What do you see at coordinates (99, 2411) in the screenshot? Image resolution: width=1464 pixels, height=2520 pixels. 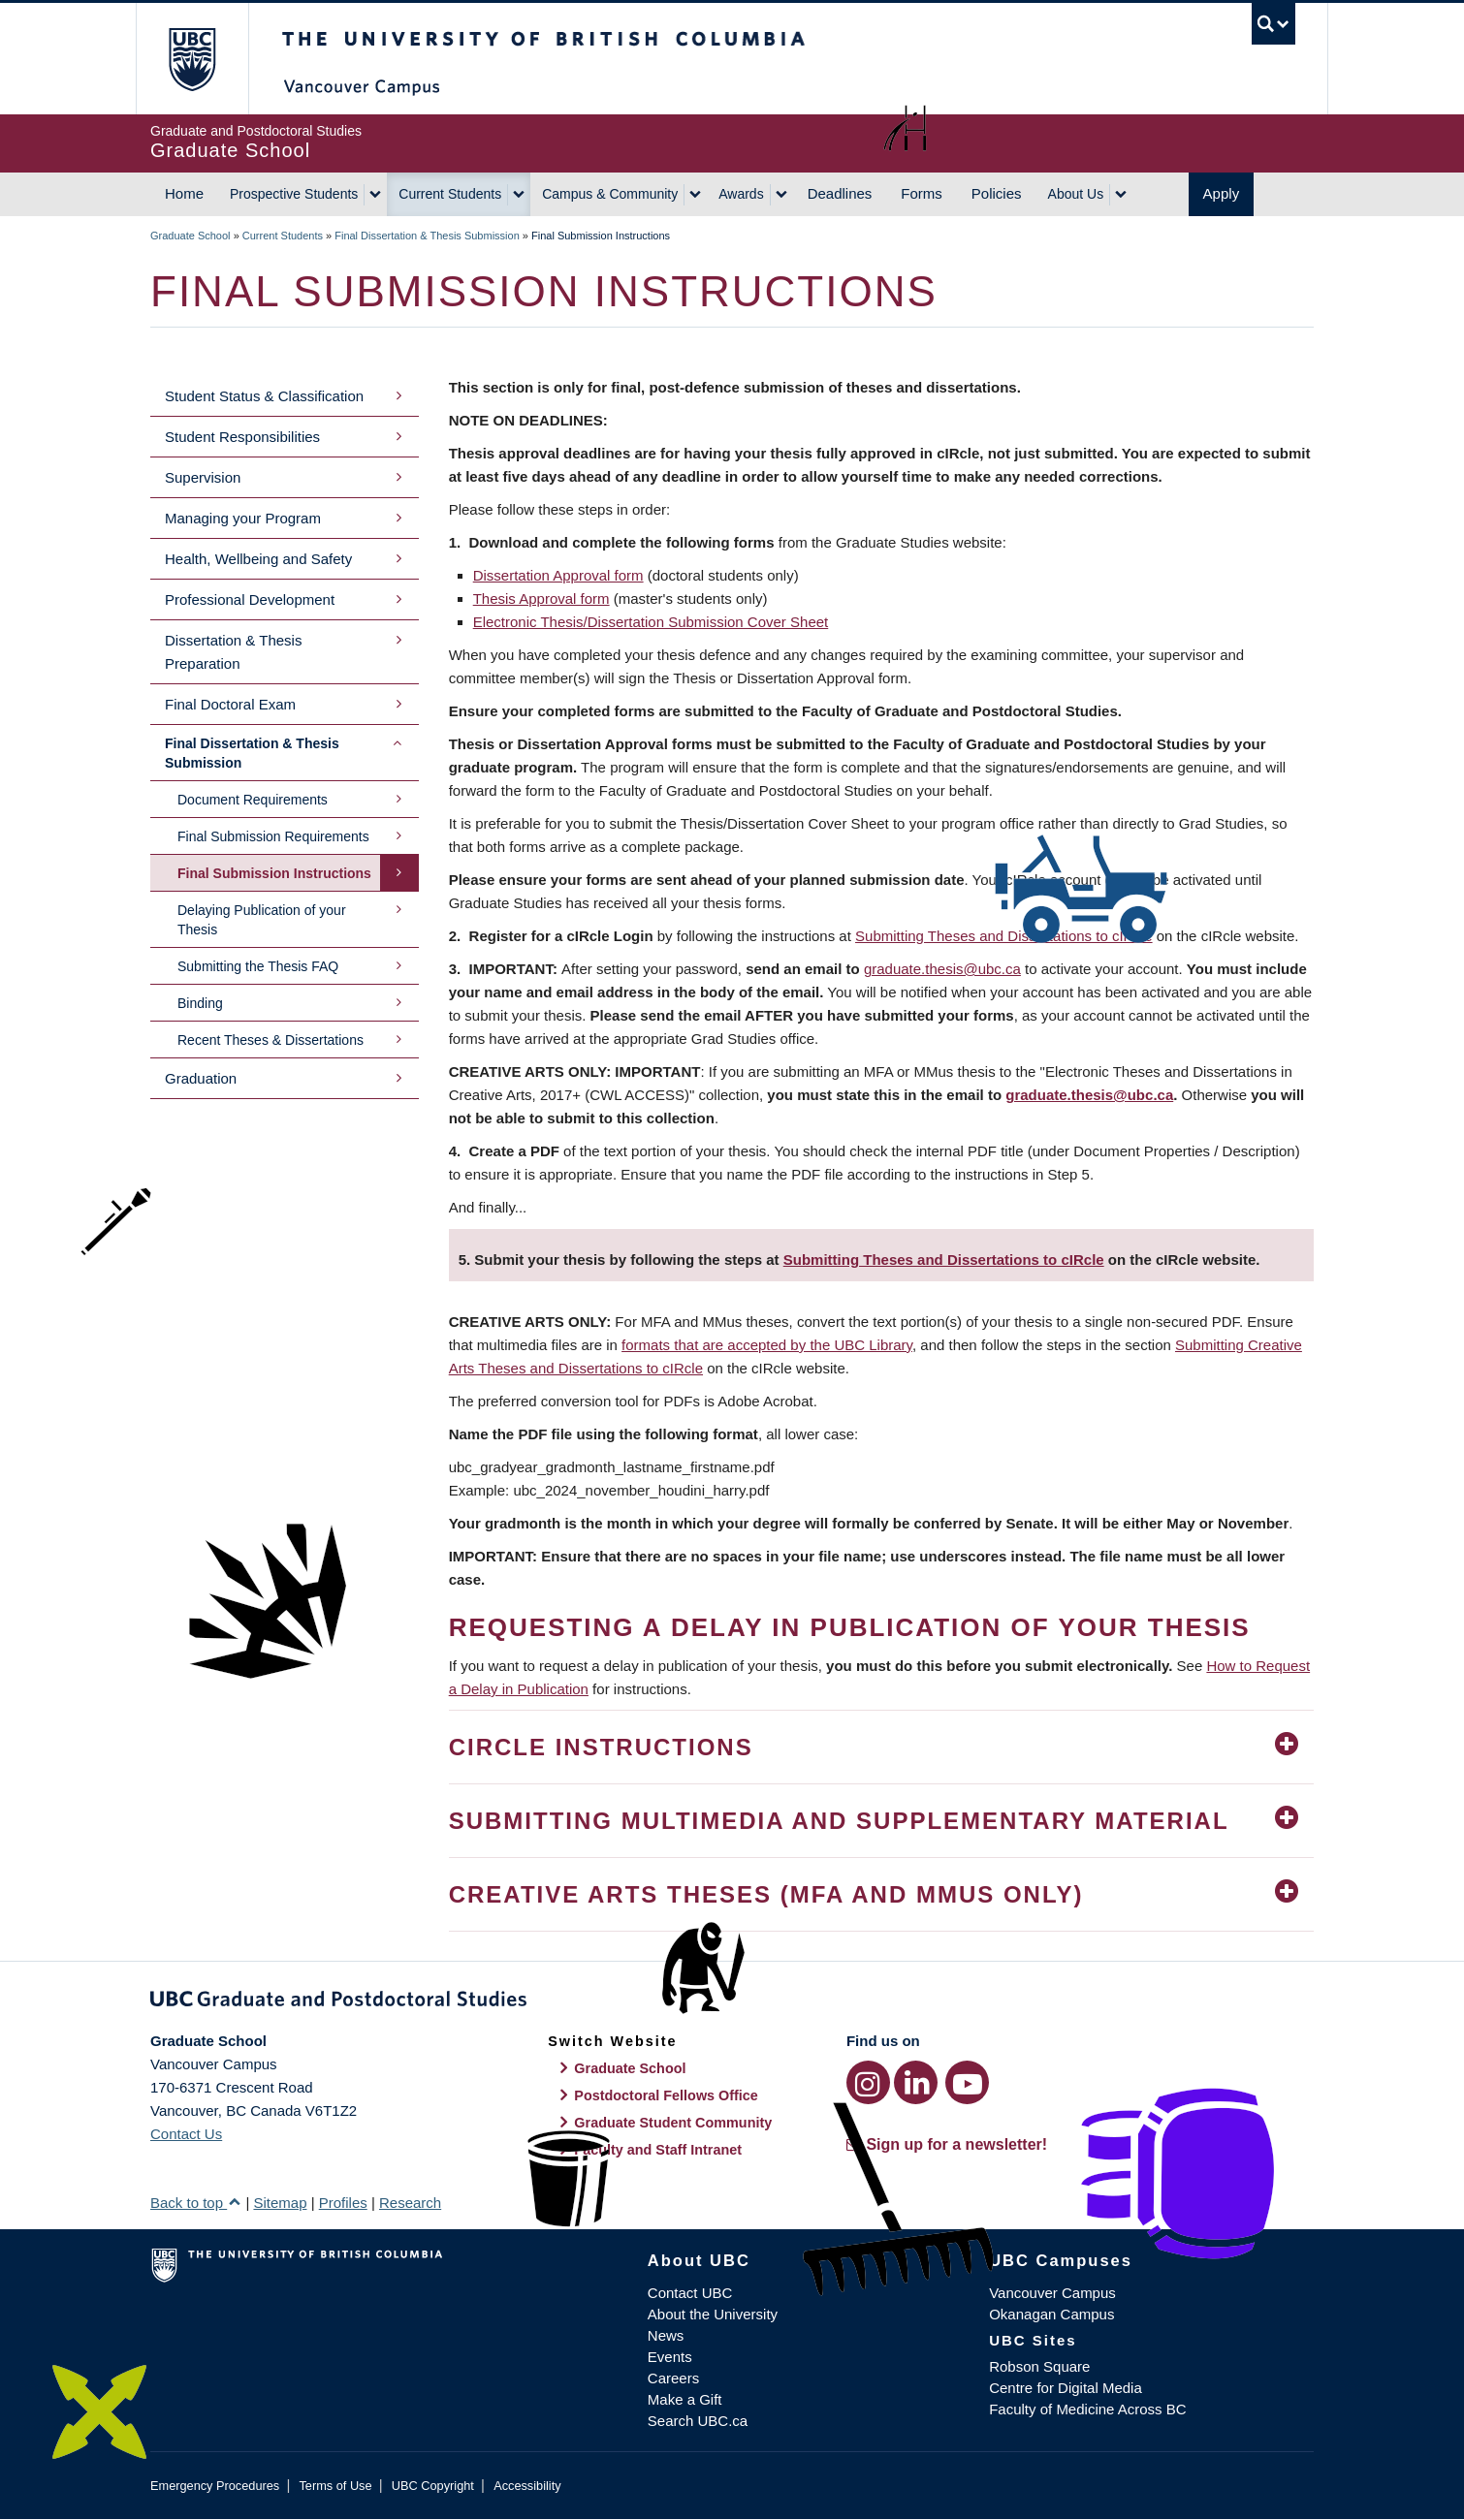 I see `expand content in multiple directions` at bounding box center [99, 2411].